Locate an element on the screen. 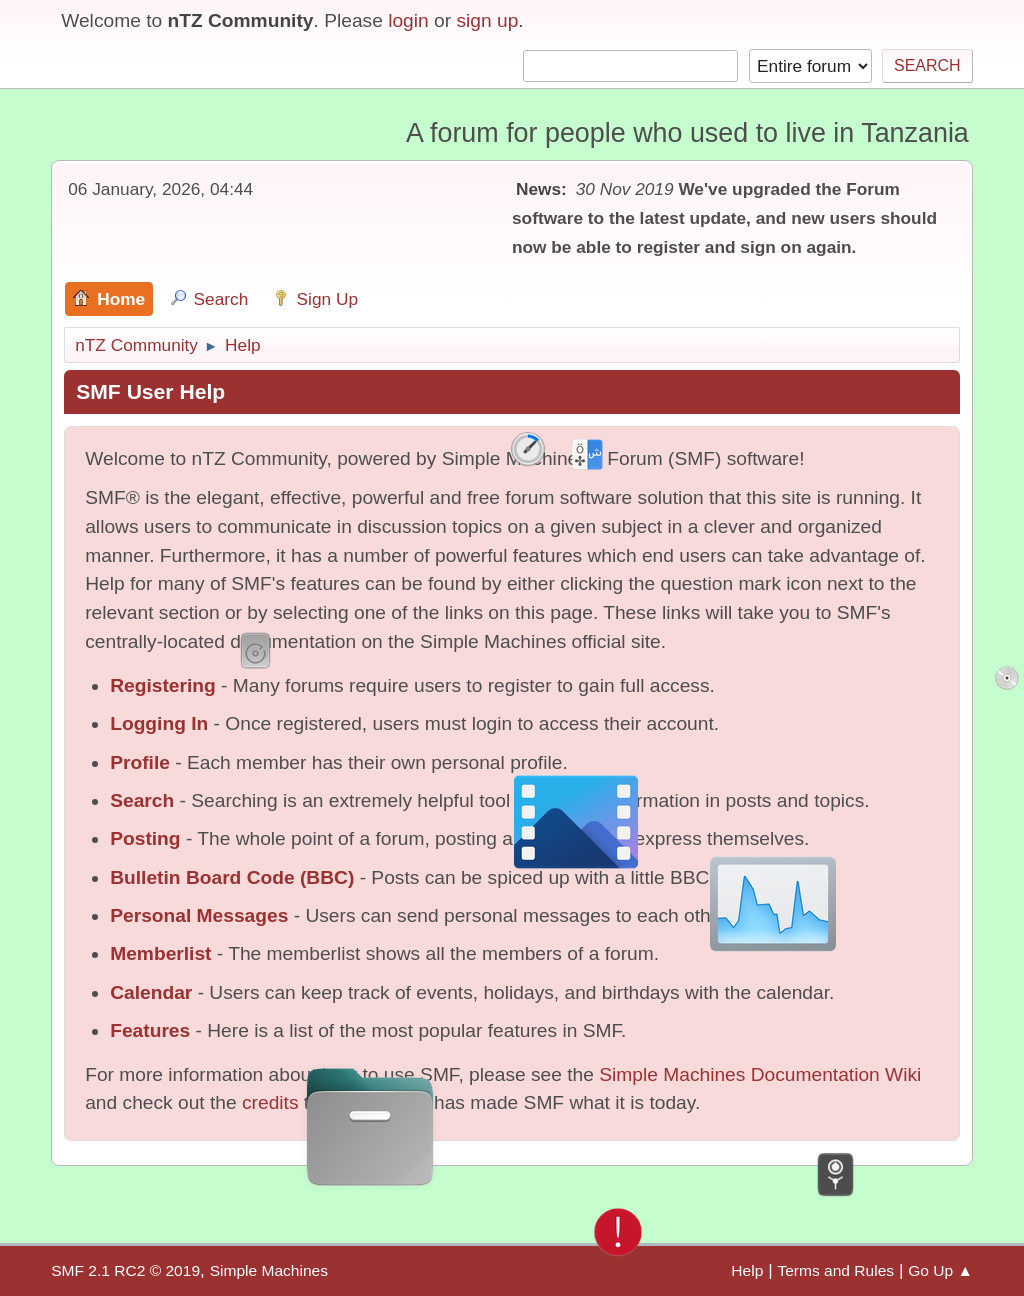  open task manager application is located at coordinates (773, 904).